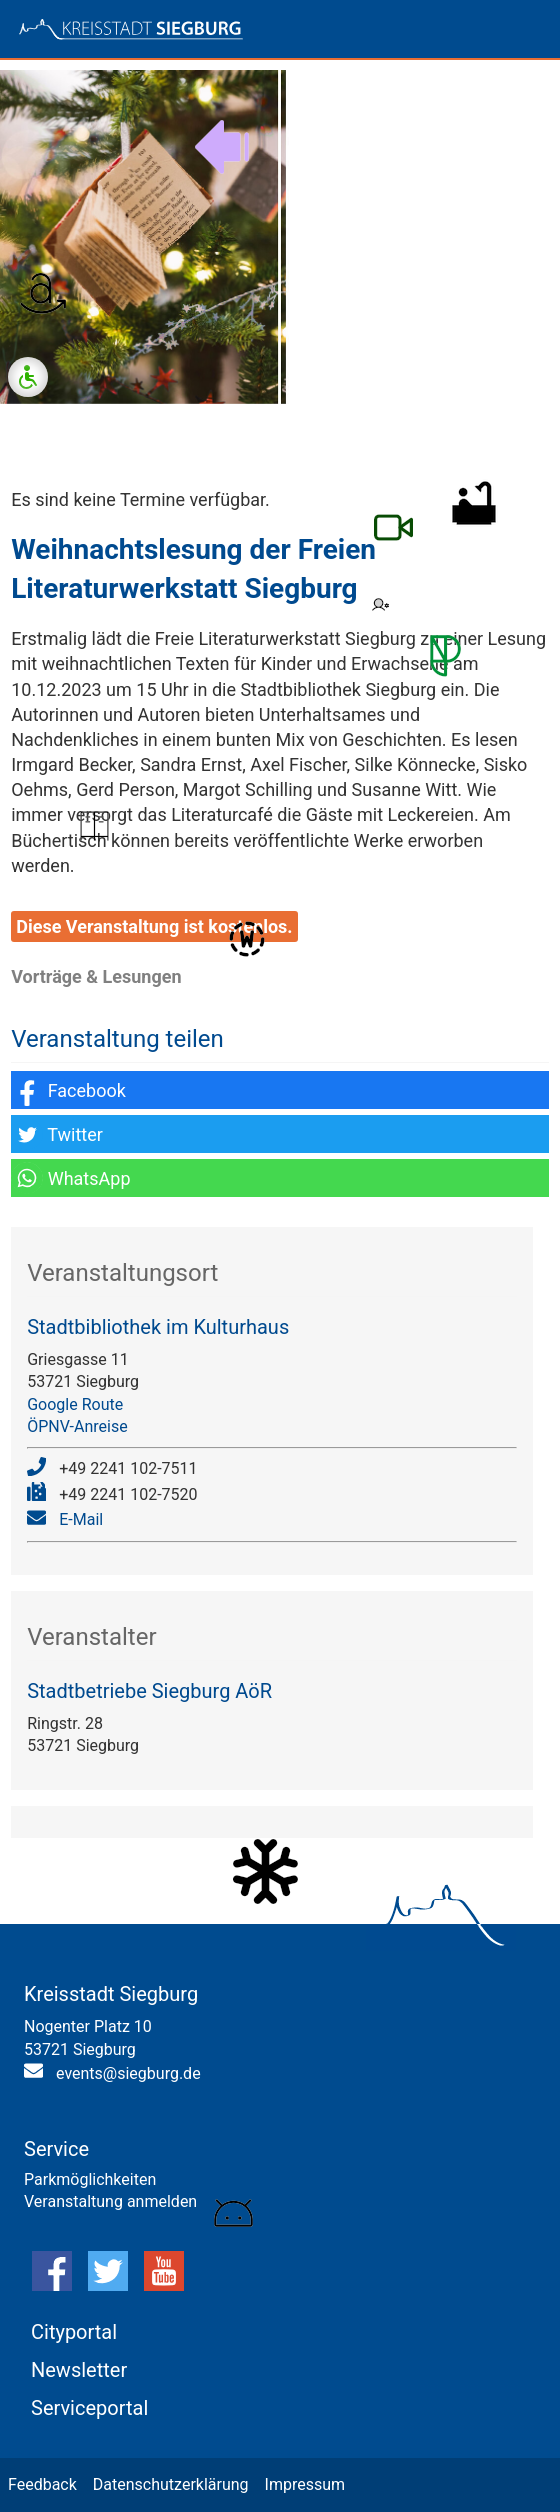 The width and height of the screenshot is (560, 2512). Describe the element at coordinates (41, 292) in the screenshot. I see `visit Amazon website or app` at that location.